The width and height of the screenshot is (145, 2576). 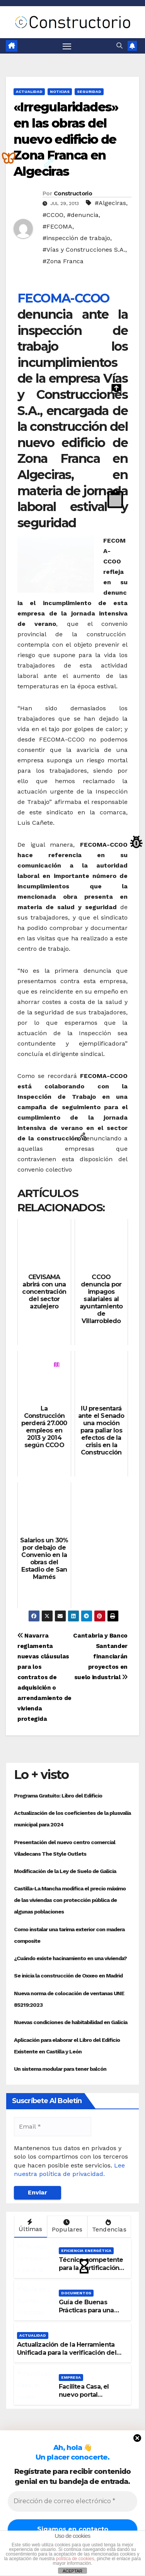 I want to click on open map view, so click(x=56, y=1364).